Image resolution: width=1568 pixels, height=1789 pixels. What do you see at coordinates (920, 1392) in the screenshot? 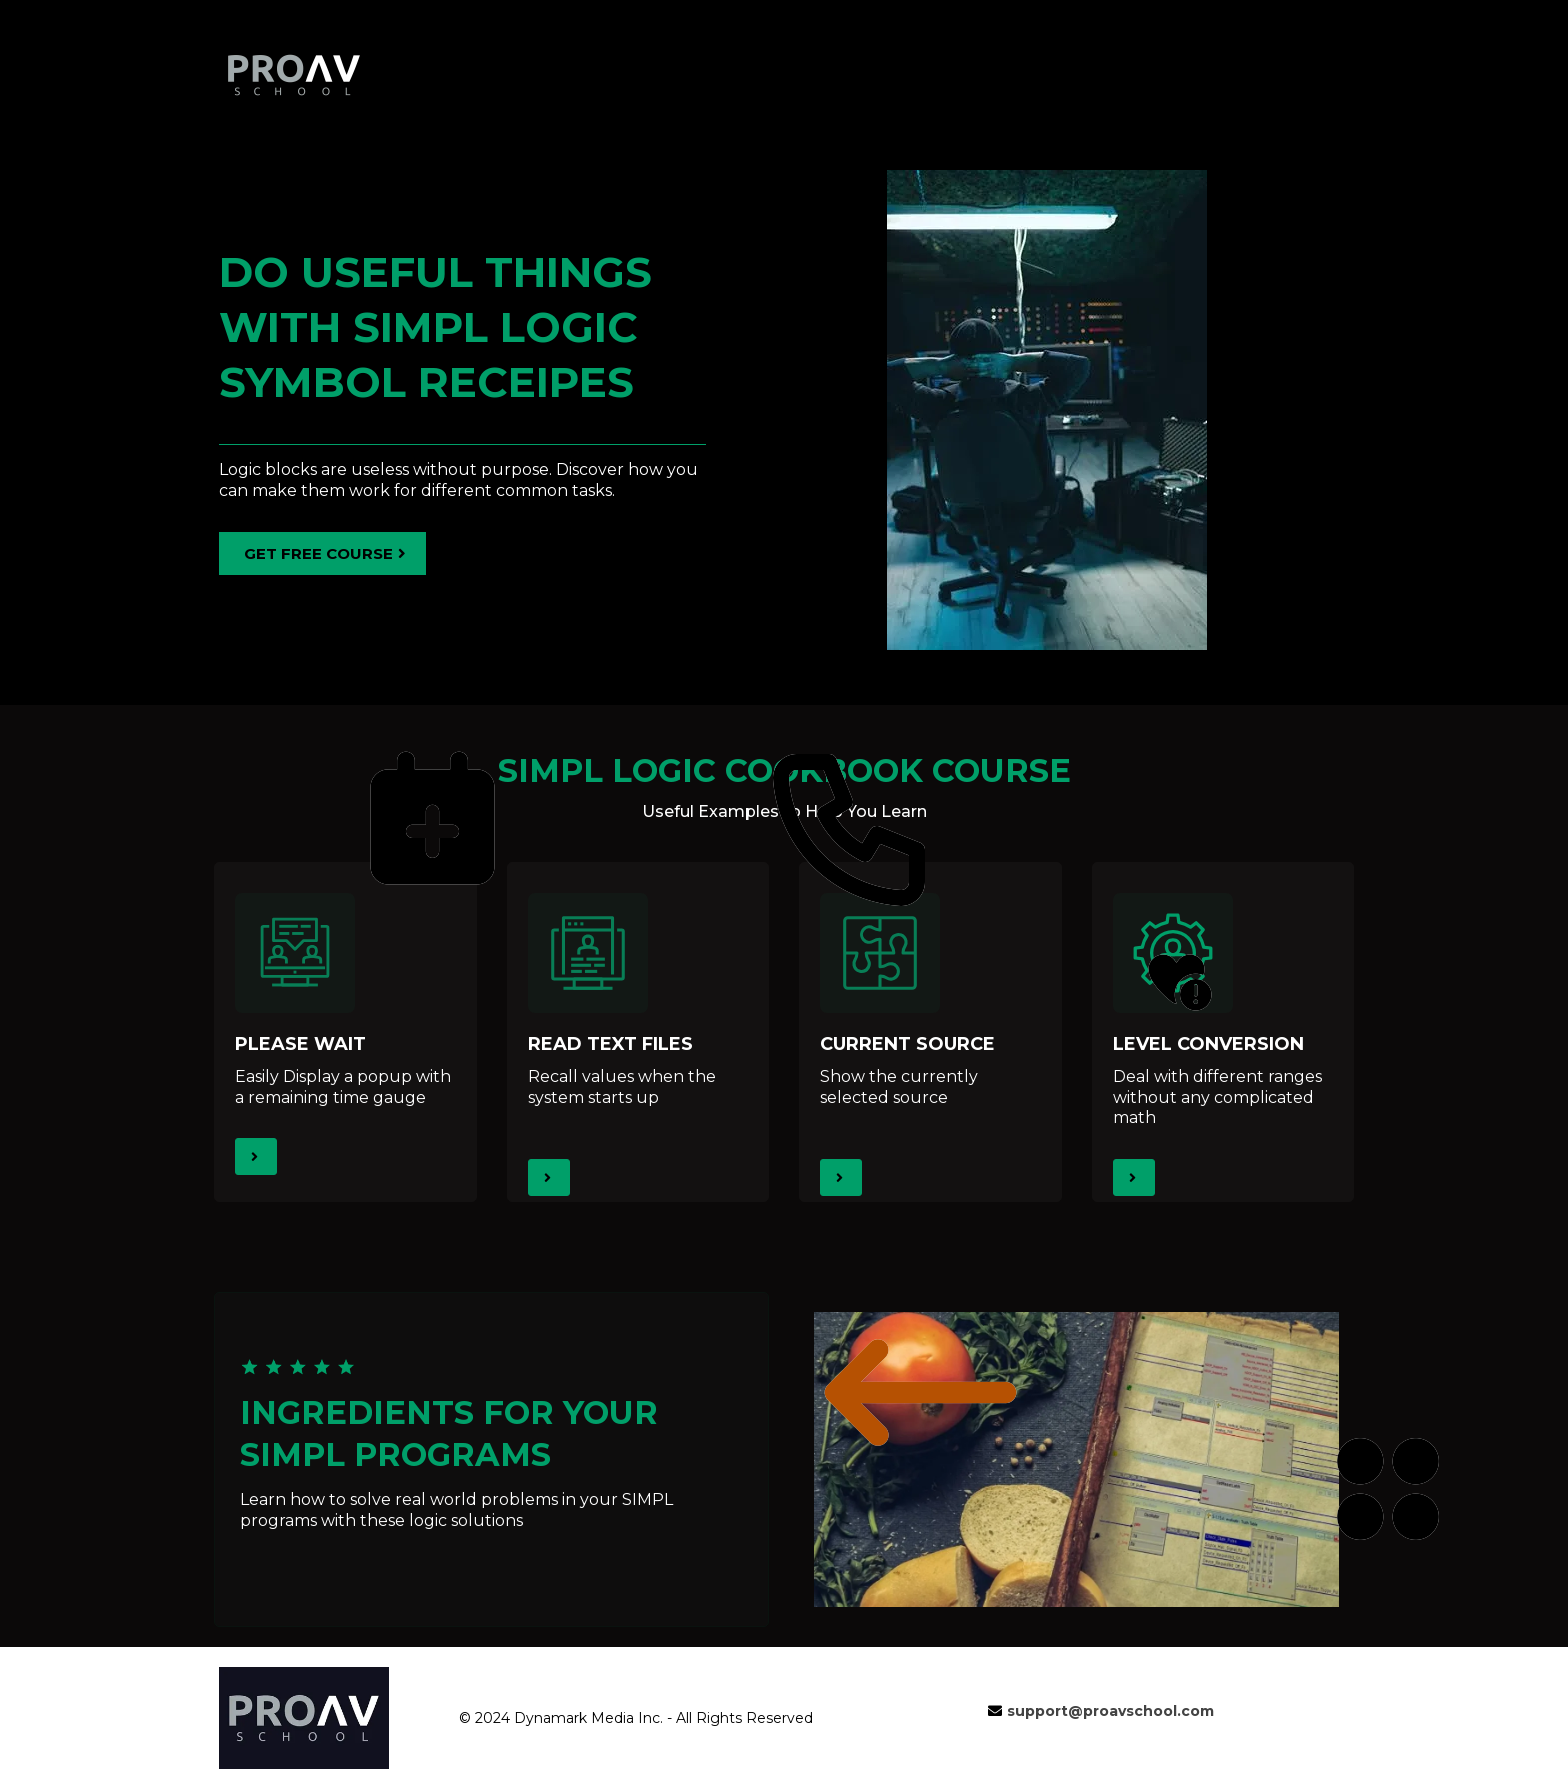
I see `go back to the previous page` at bounding box center [920, 1392].